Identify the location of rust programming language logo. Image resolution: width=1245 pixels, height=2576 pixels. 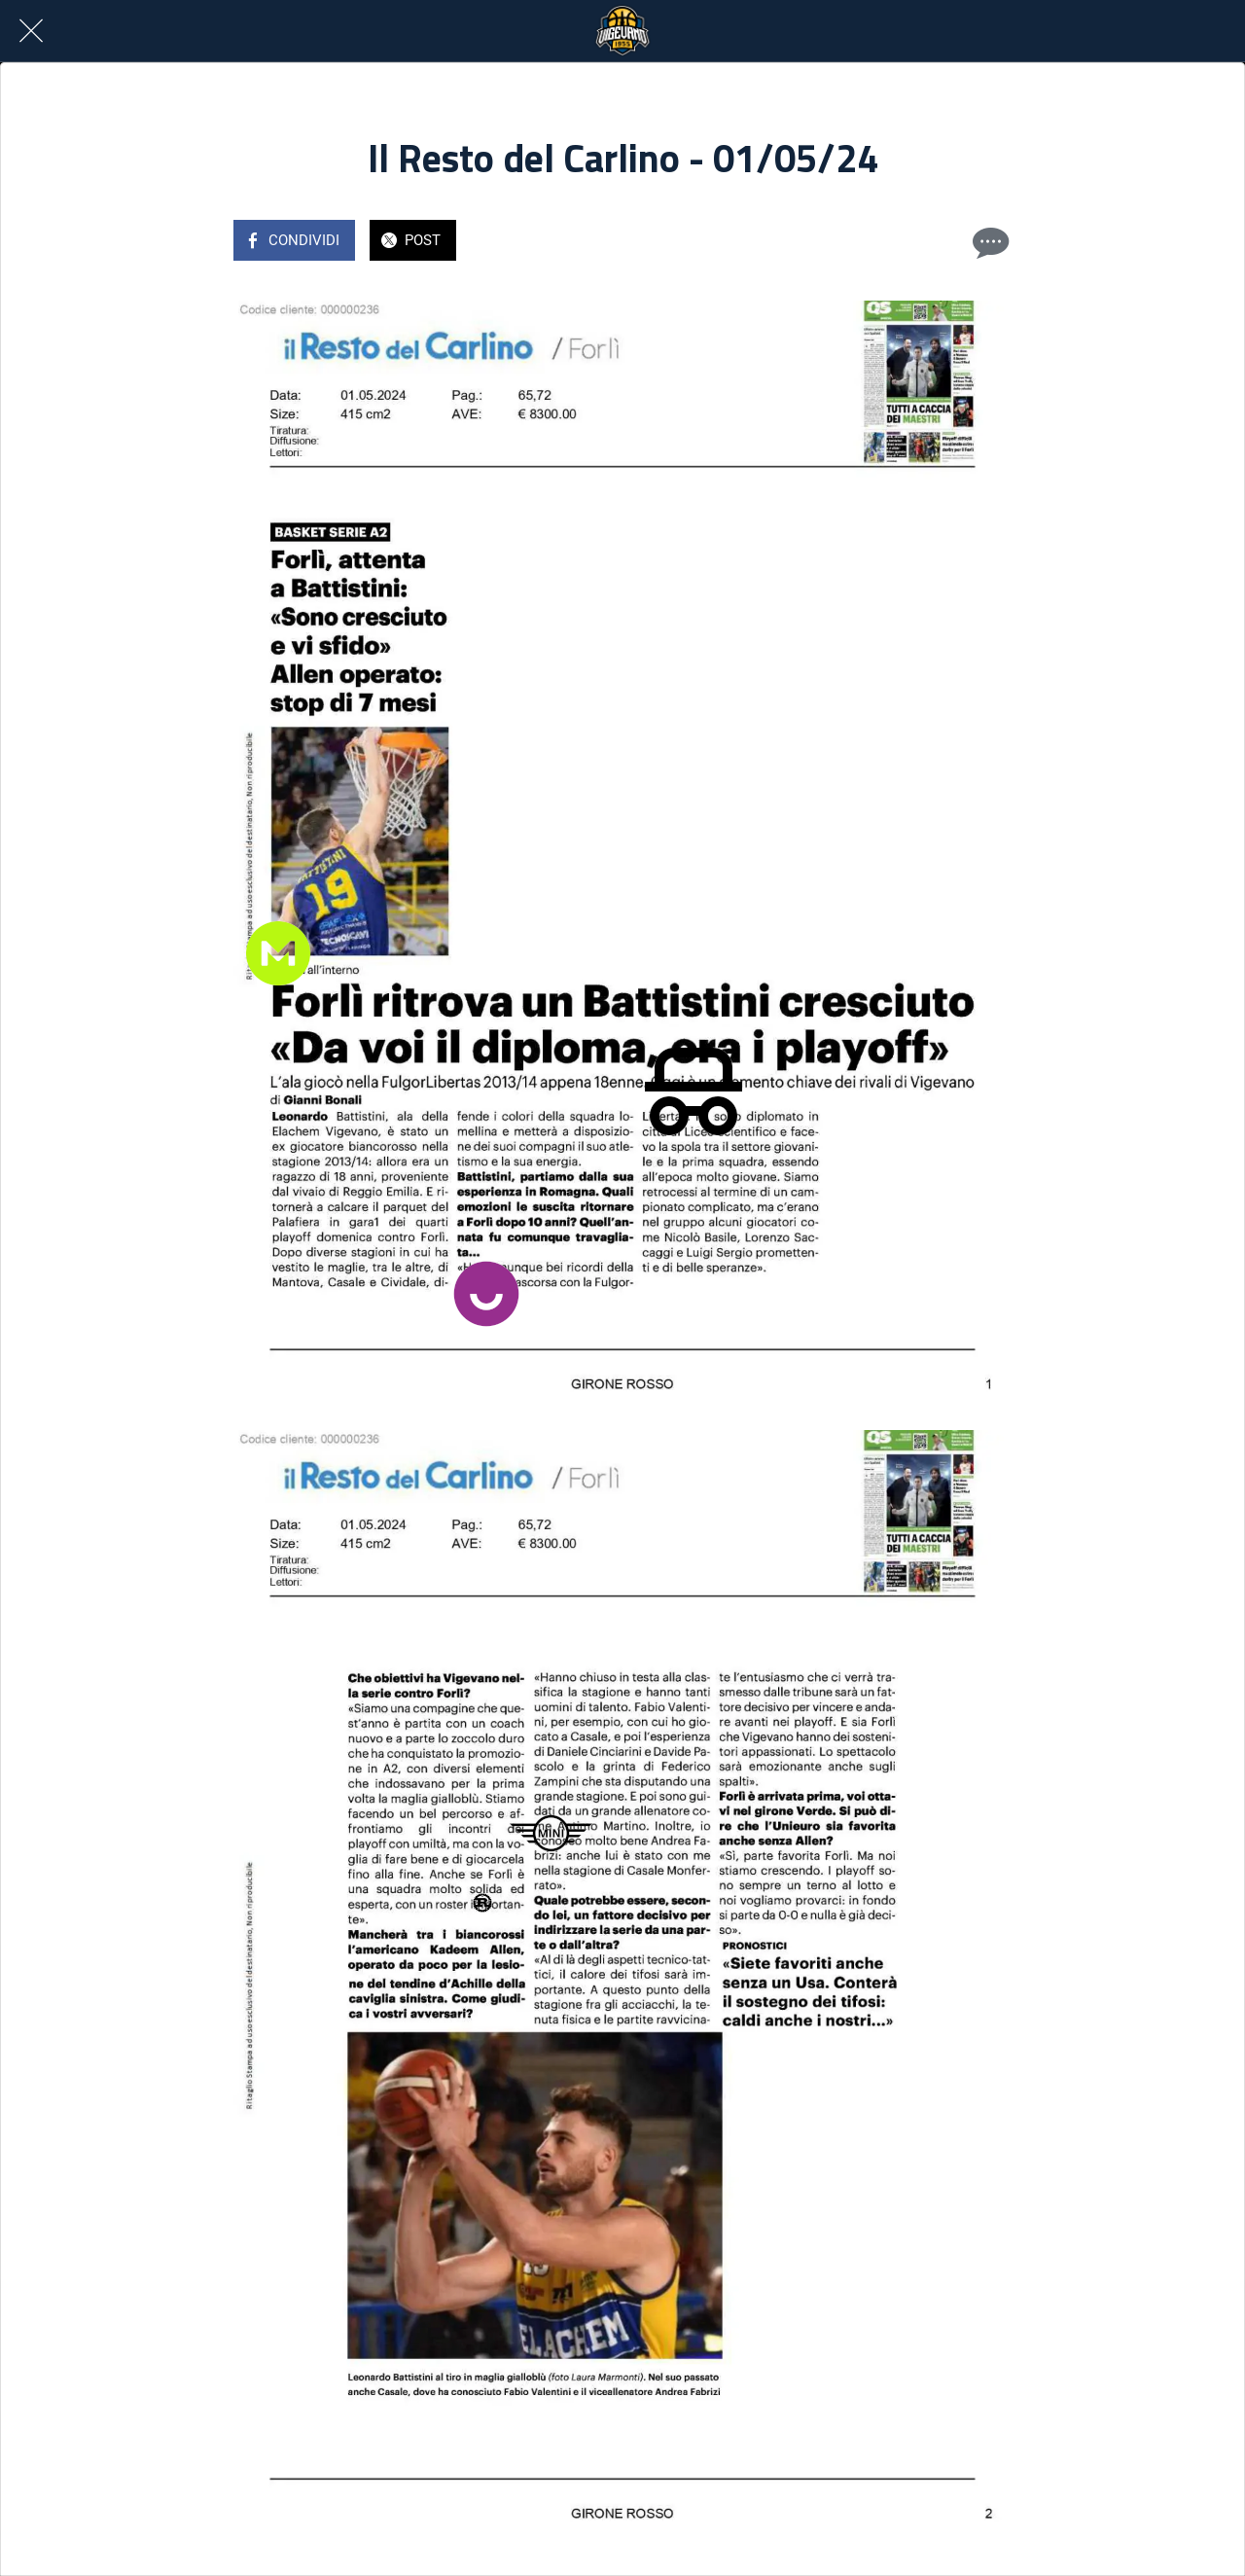
(482, 1903).